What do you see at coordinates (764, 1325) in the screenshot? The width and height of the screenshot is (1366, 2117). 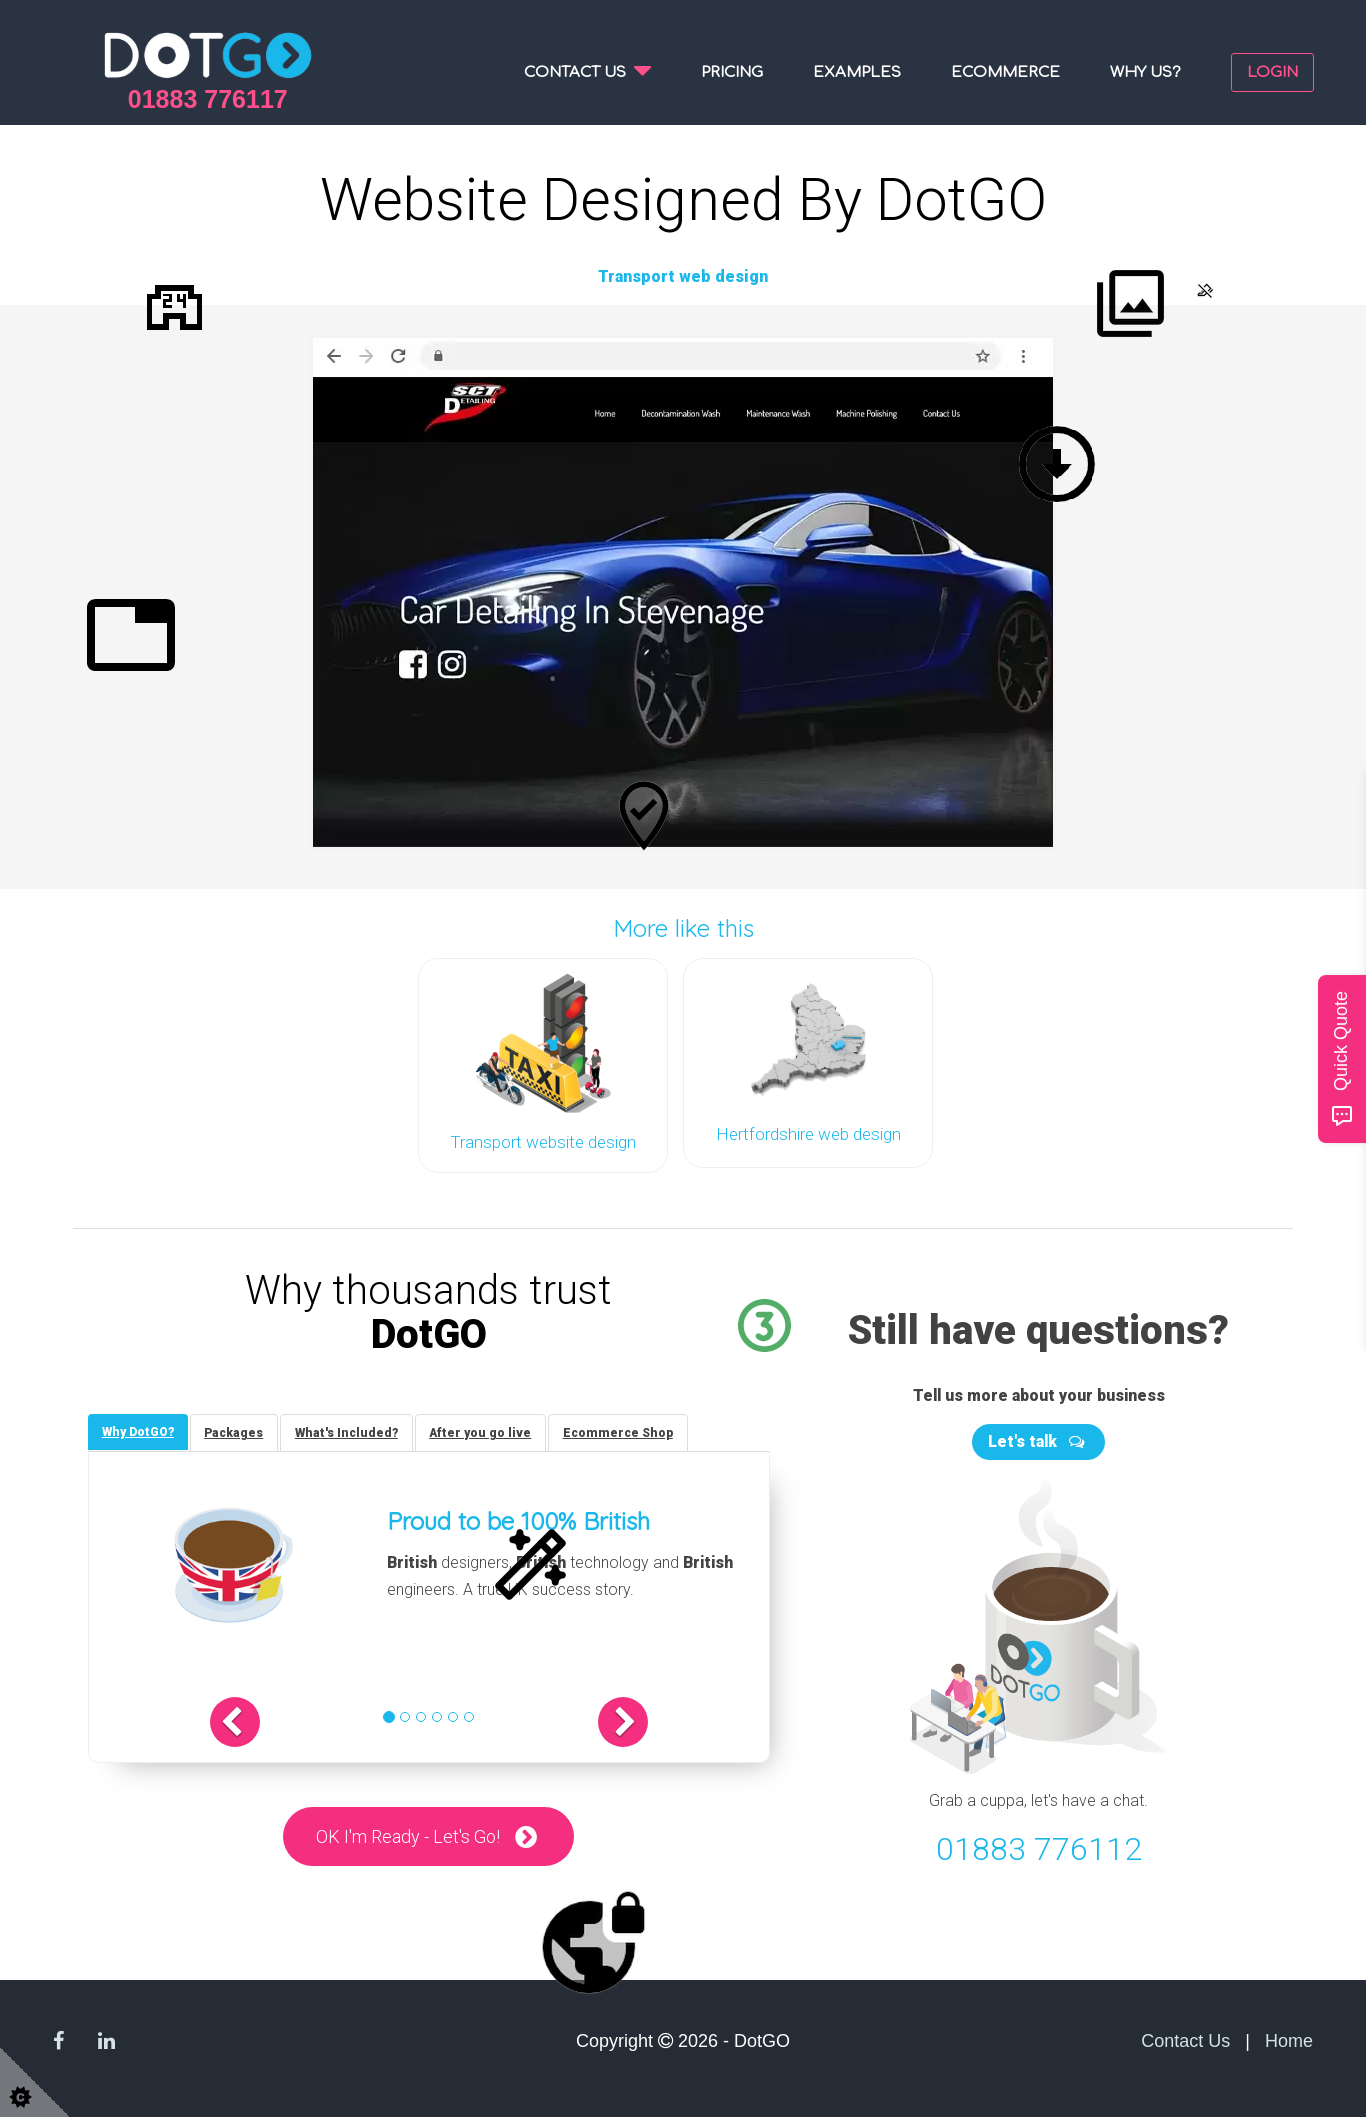 I see `indicates step three in a multi-step process` at bounding box center [764, 1325].